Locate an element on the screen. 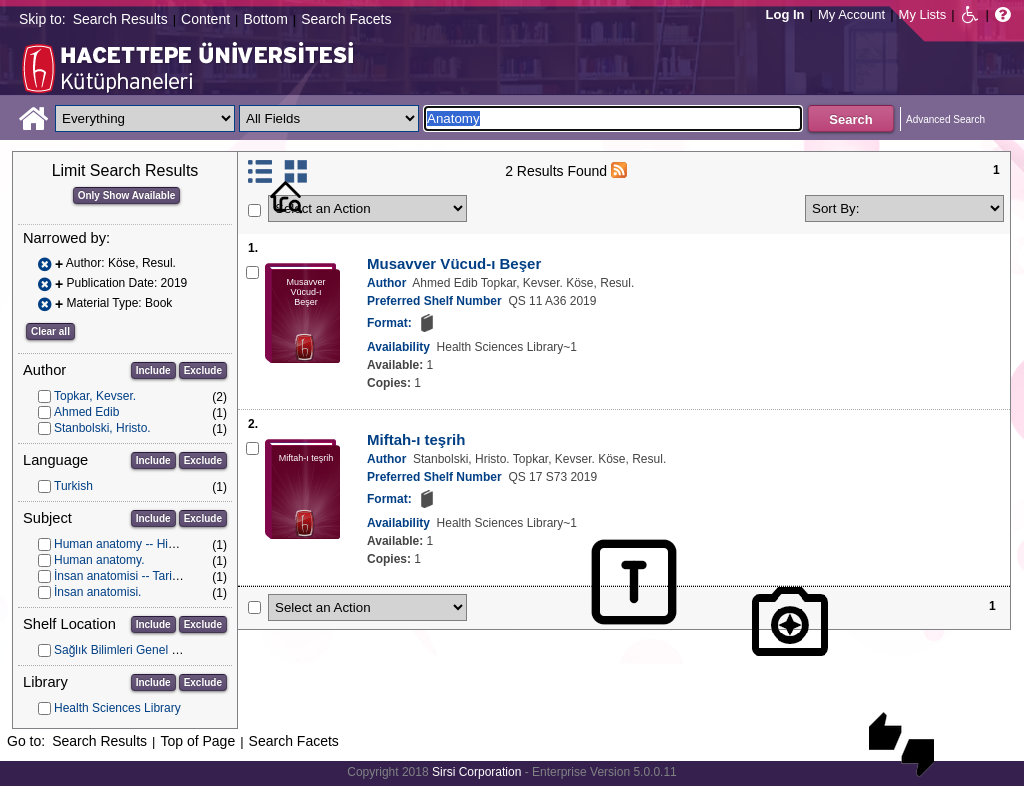  rate or provide feedback is located at coordinates (901, 744).